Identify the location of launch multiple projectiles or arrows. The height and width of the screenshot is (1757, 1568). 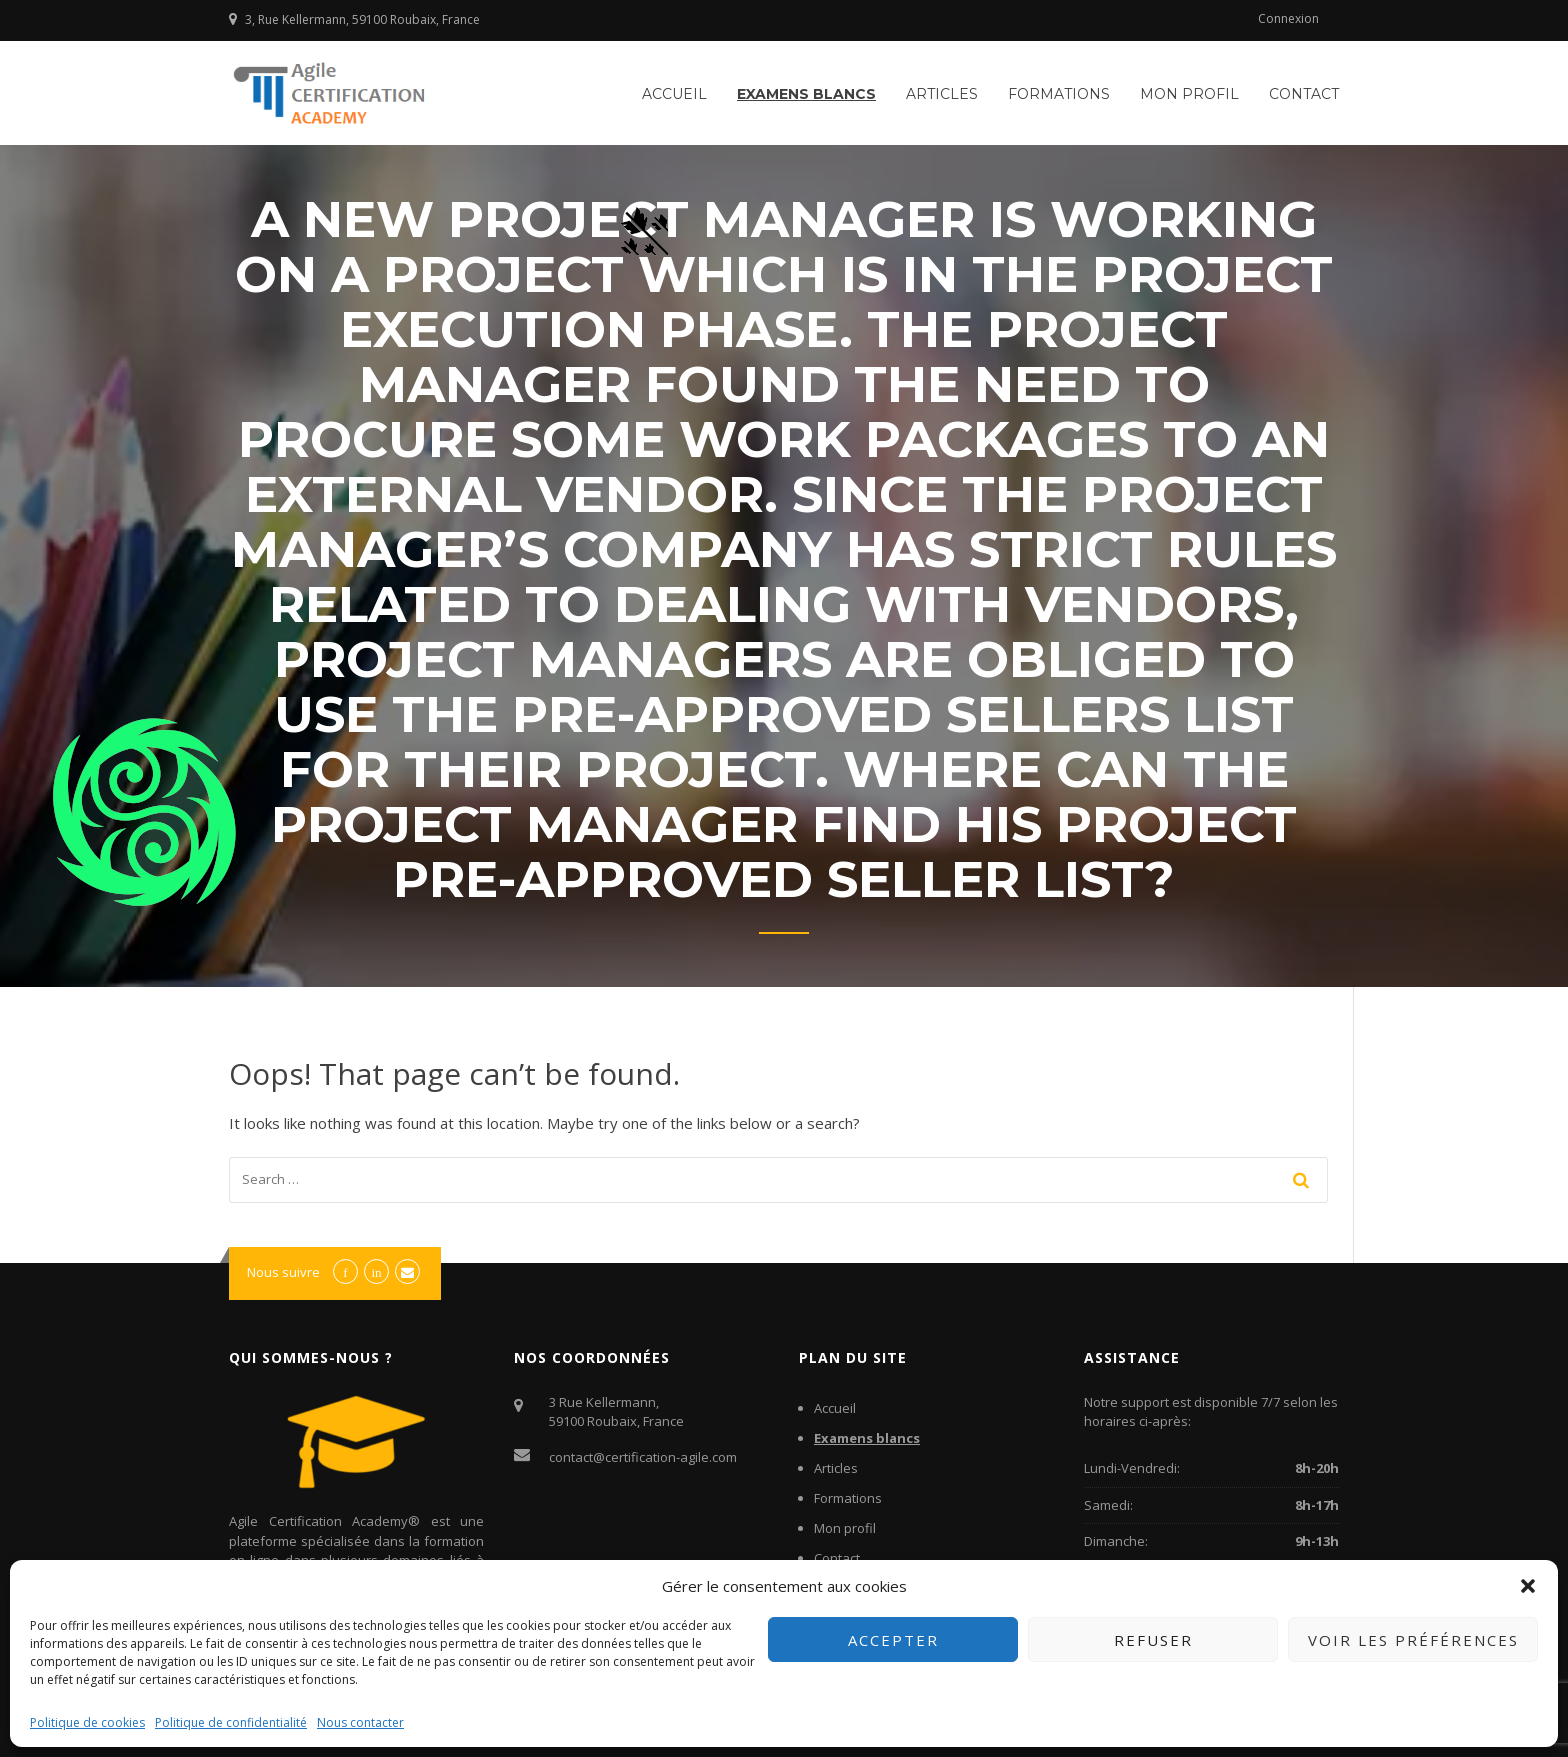
(644, 231).